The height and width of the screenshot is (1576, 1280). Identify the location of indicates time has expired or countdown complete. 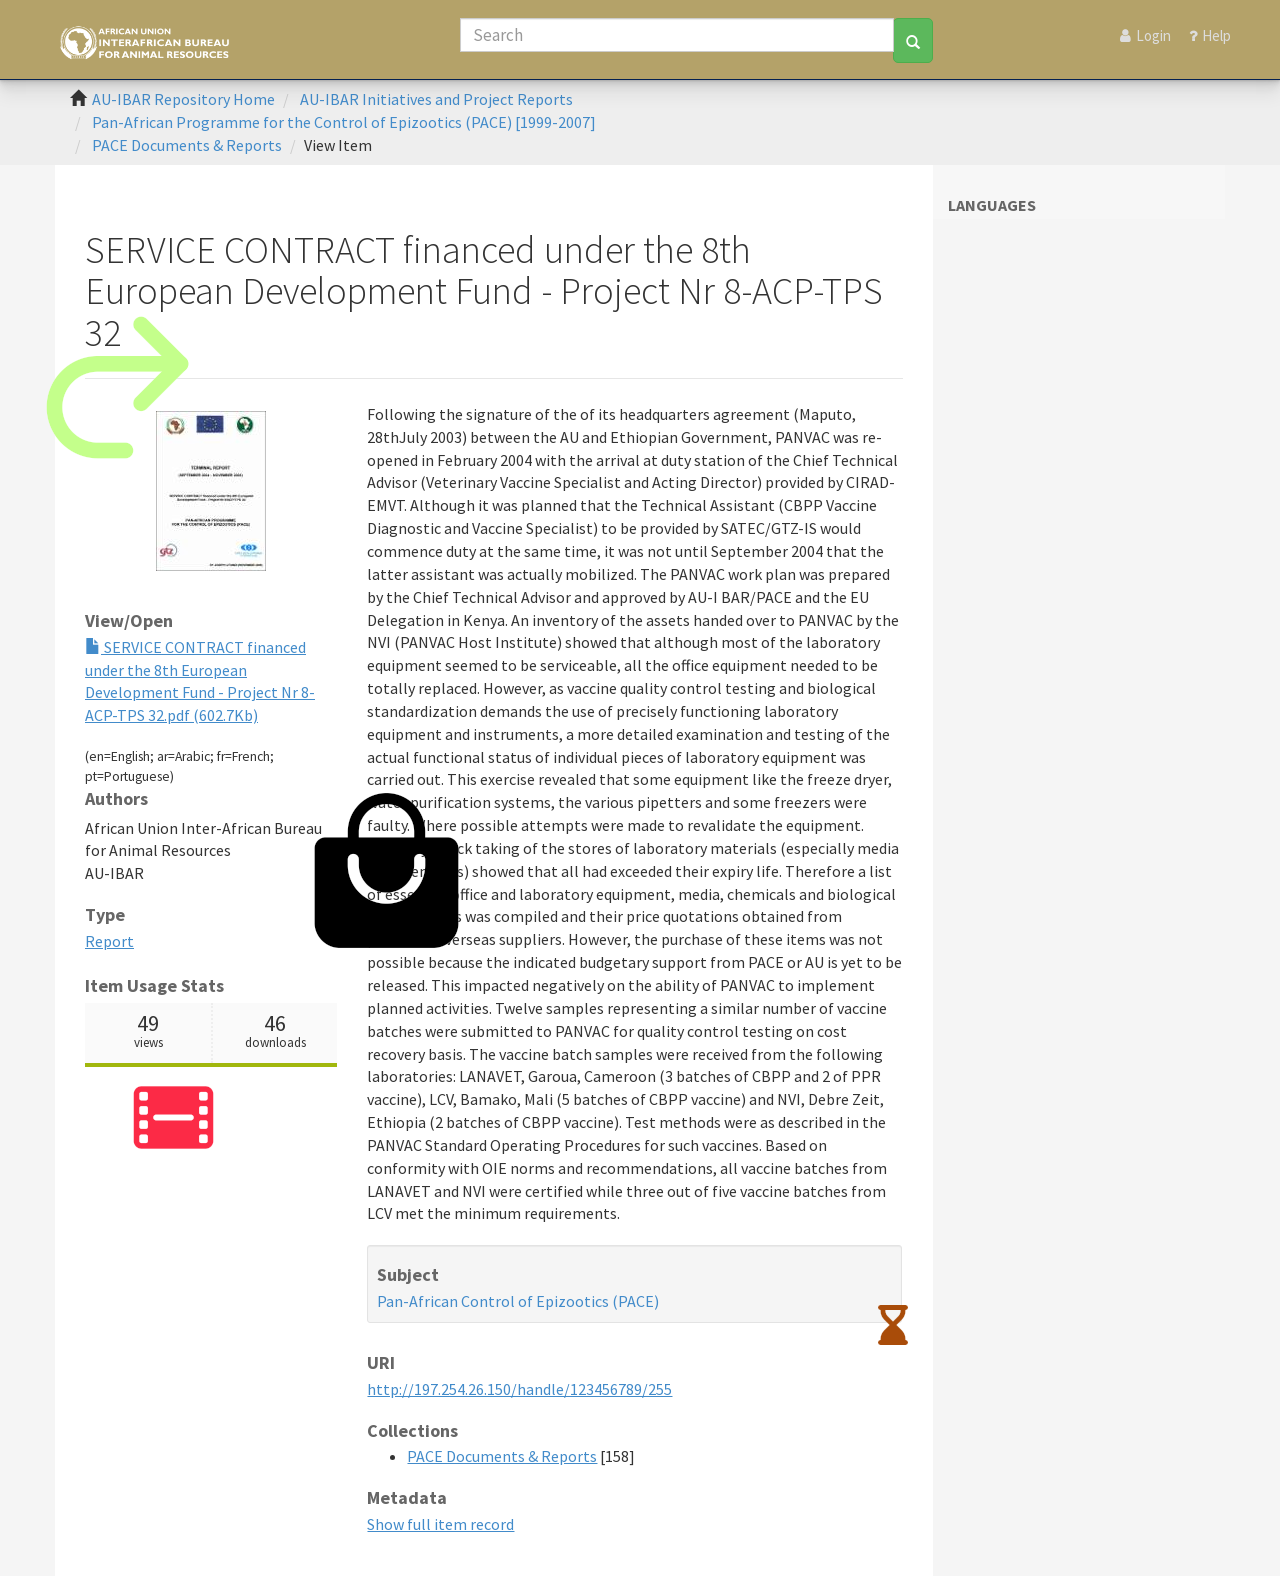
(893, 1325).